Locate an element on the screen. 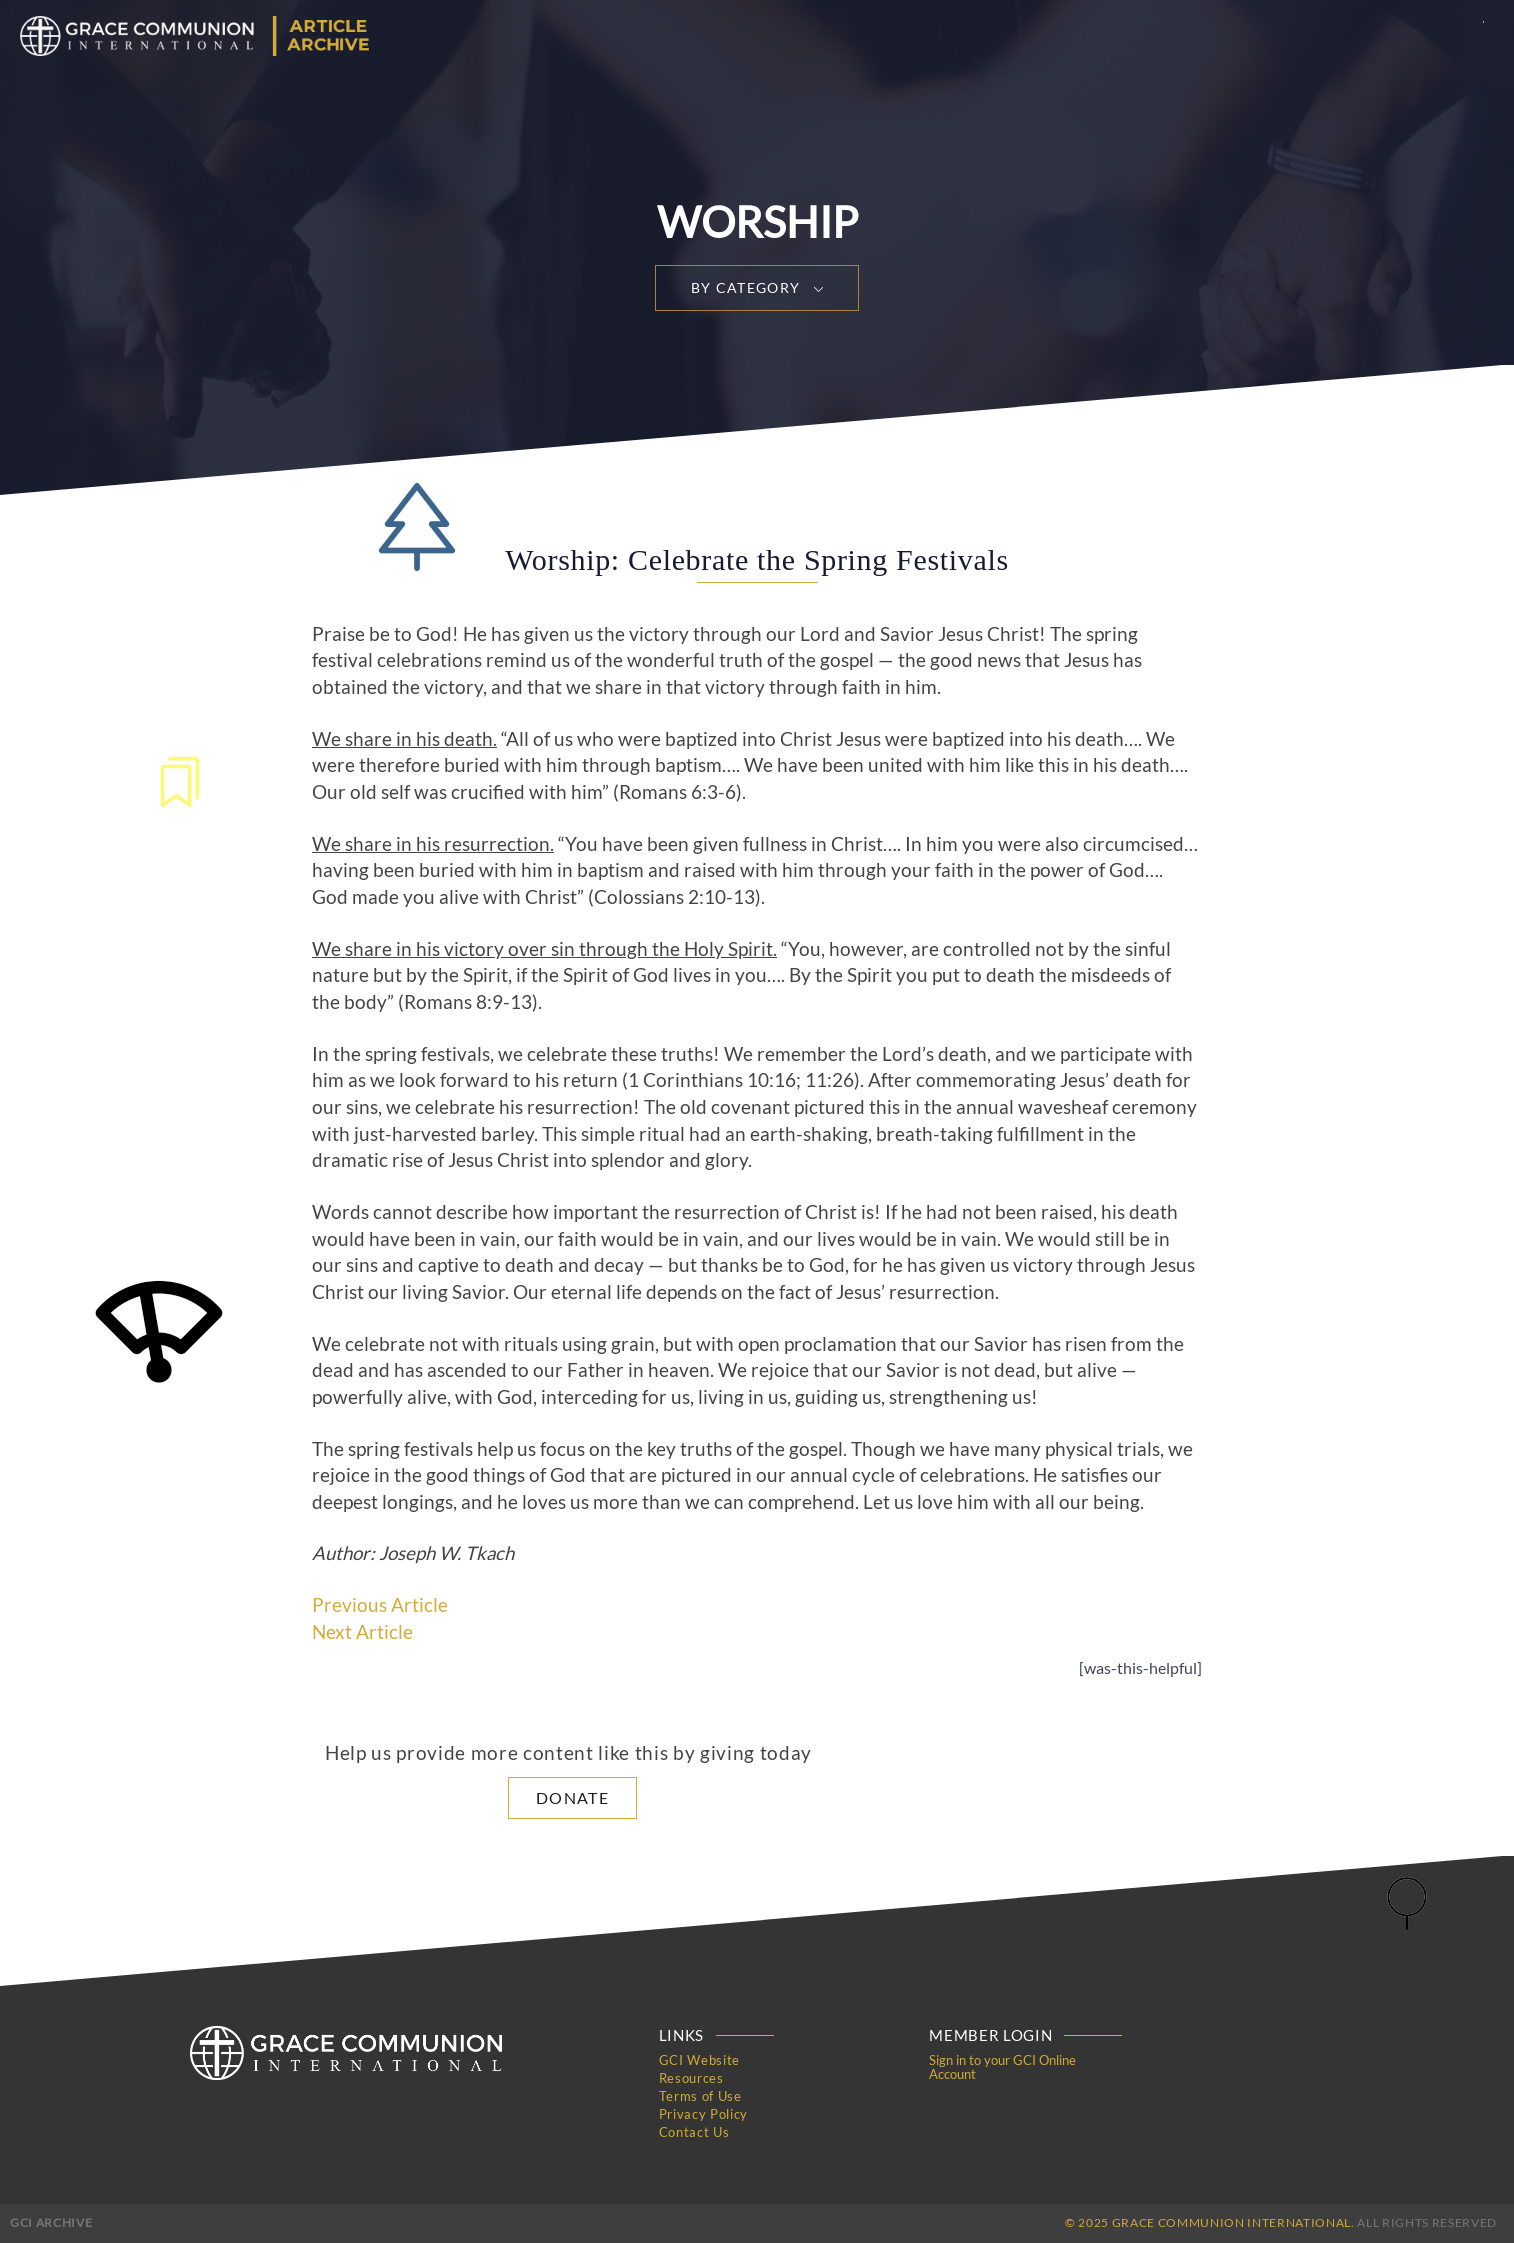  select neuter or non-binary gender option is located at coordinates (1407, 1903).